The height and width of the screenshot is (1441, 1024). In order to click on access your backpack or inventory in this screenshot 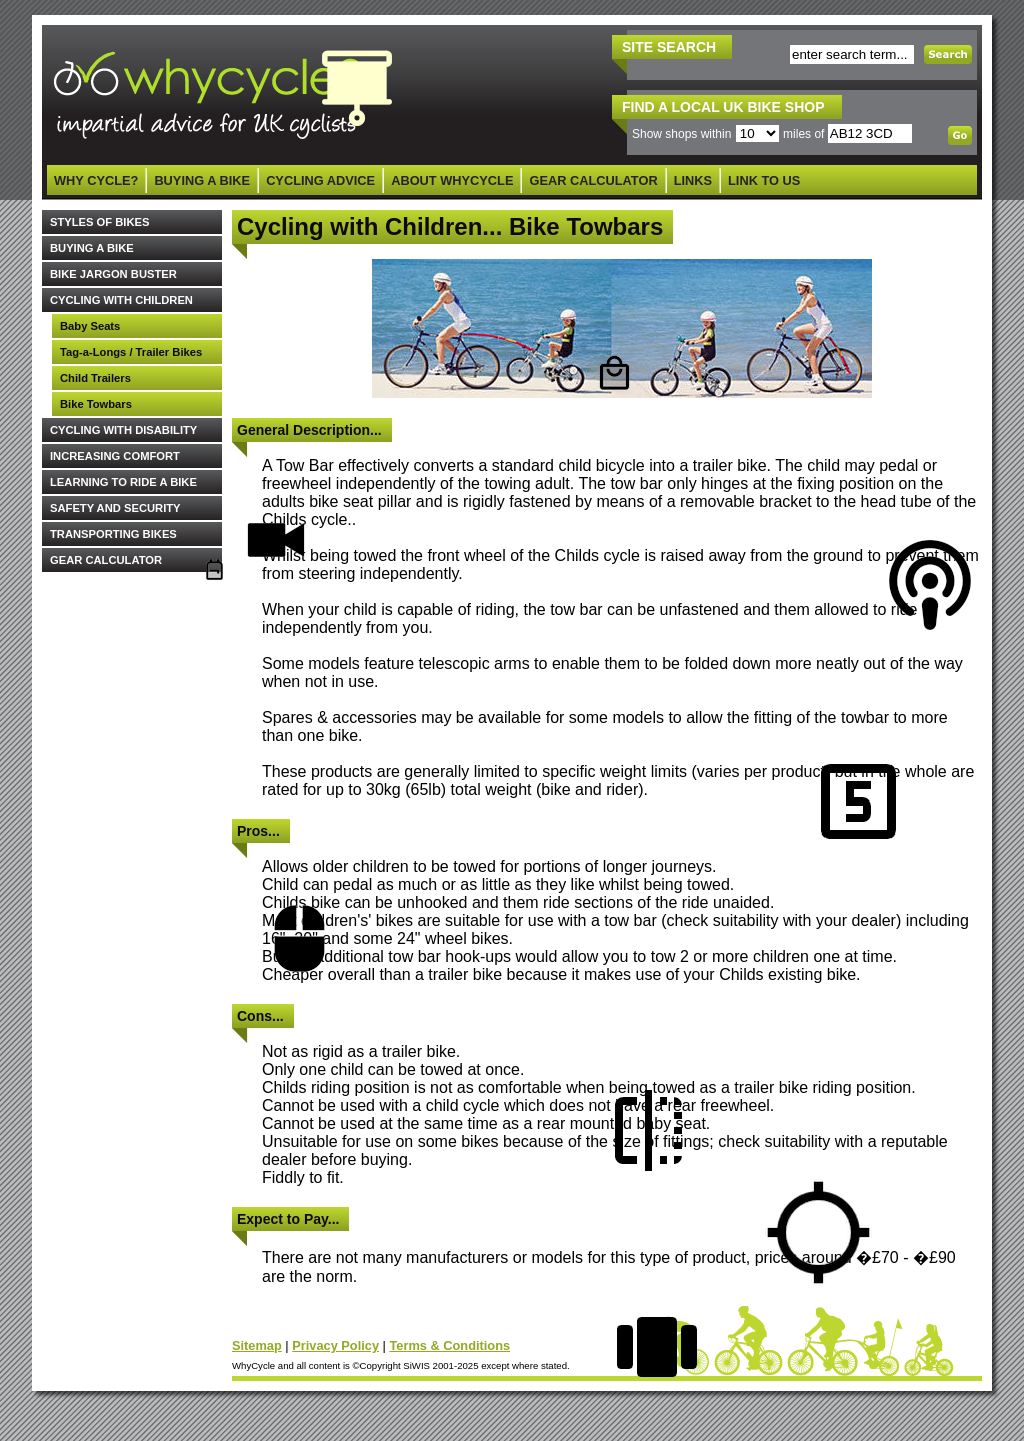, I will do `click(214, 569)`.